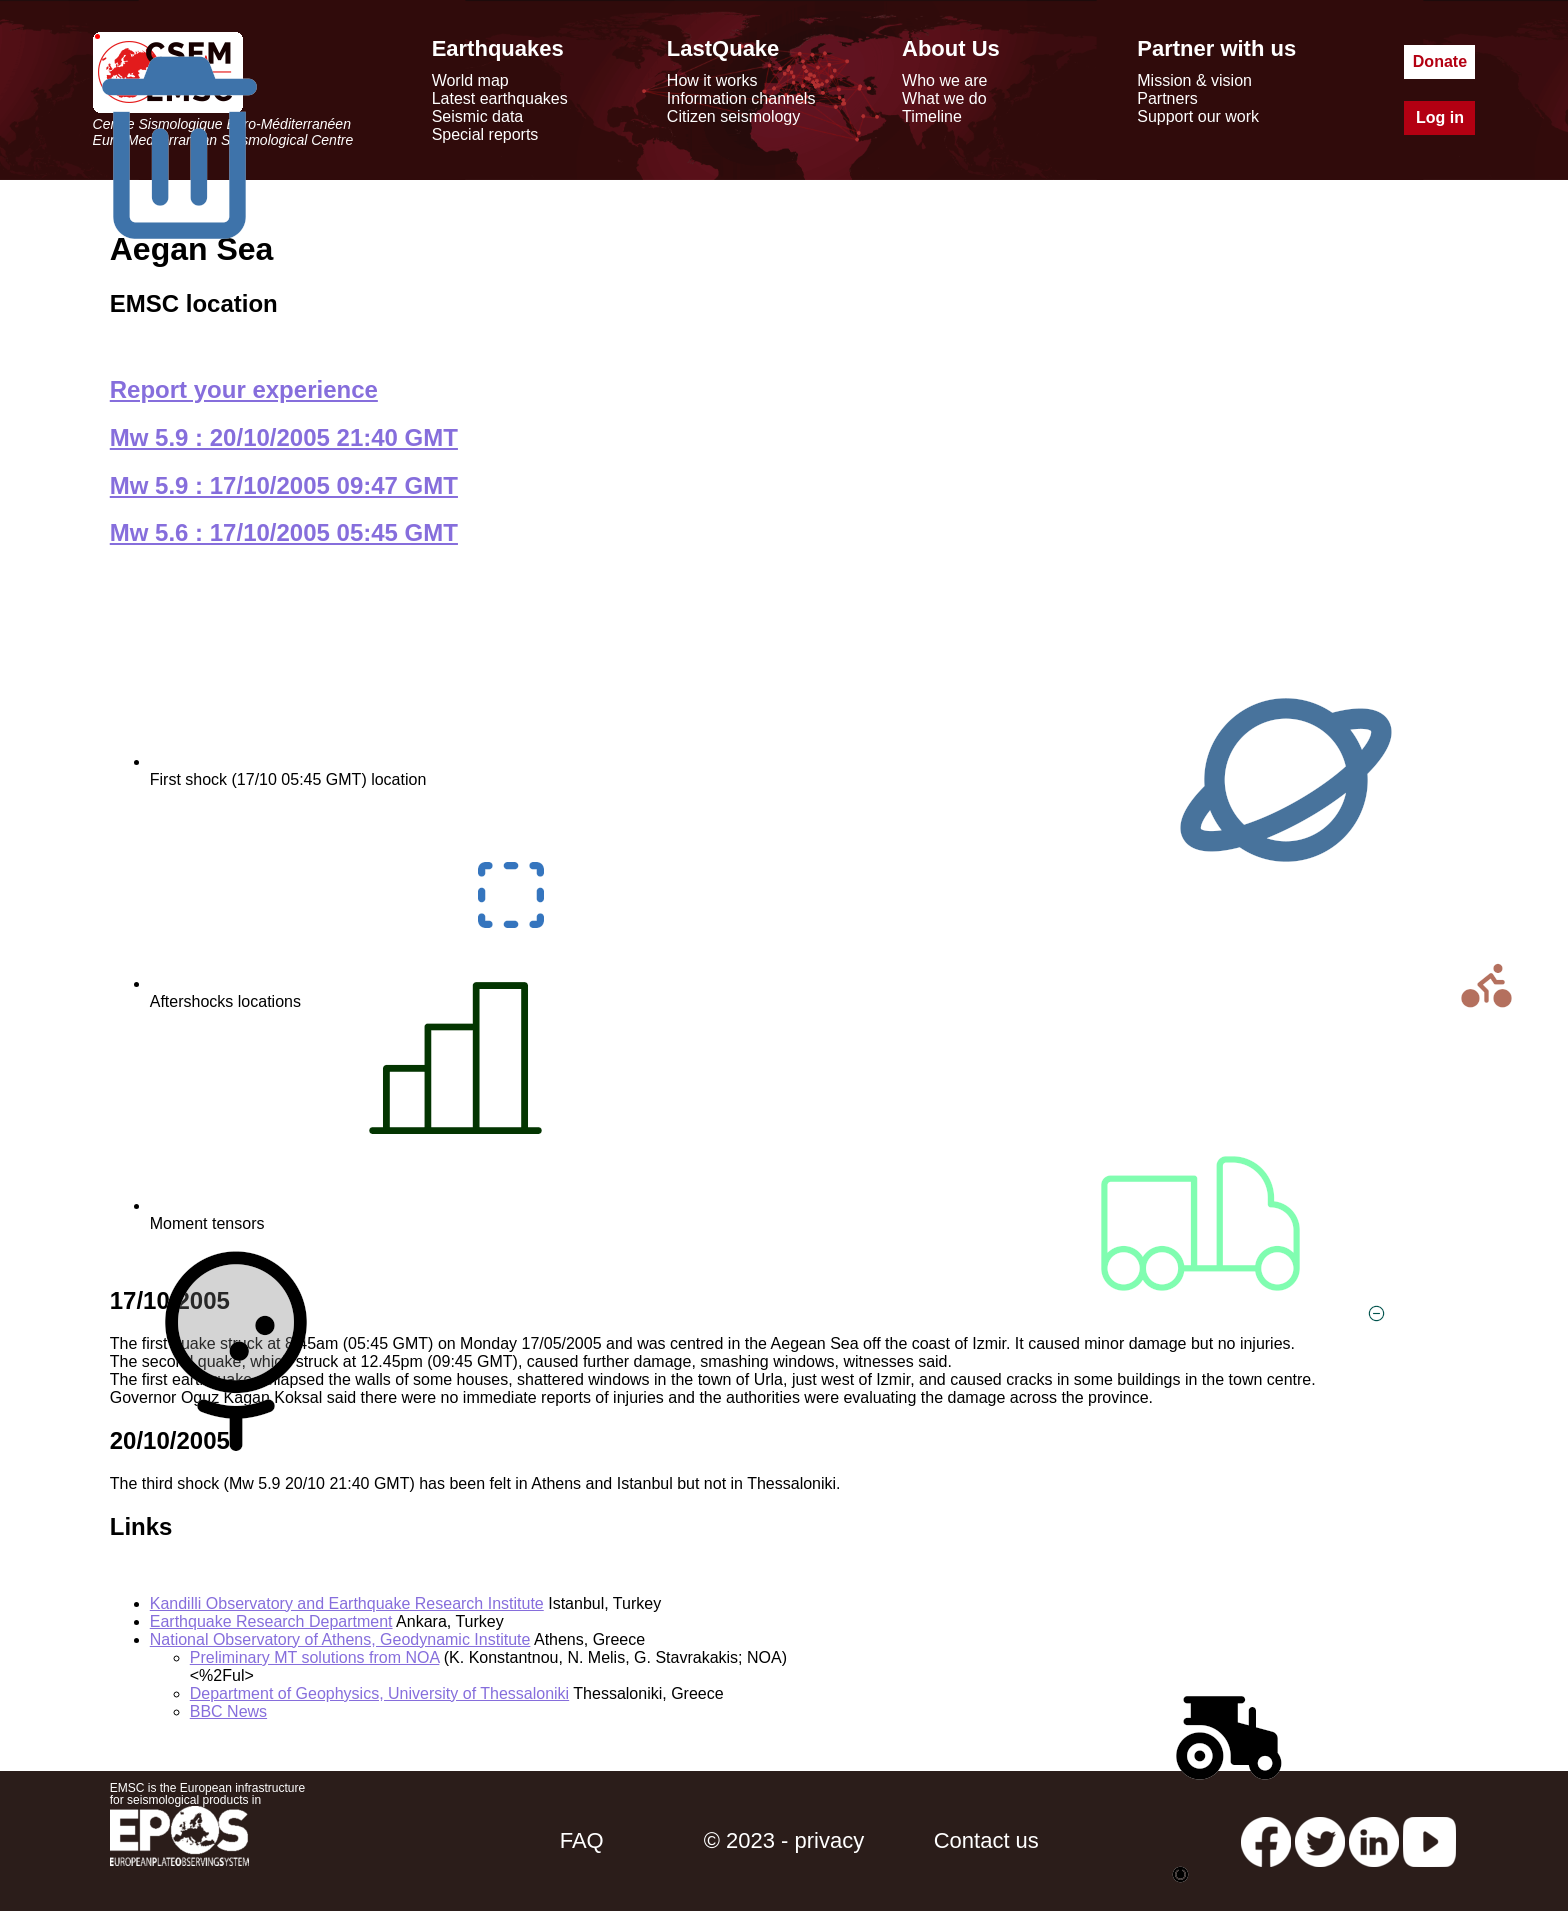 This screenshot has width=1568, height=1912. I want to click on remove an item from a list or cart, so click(1376, 1313).